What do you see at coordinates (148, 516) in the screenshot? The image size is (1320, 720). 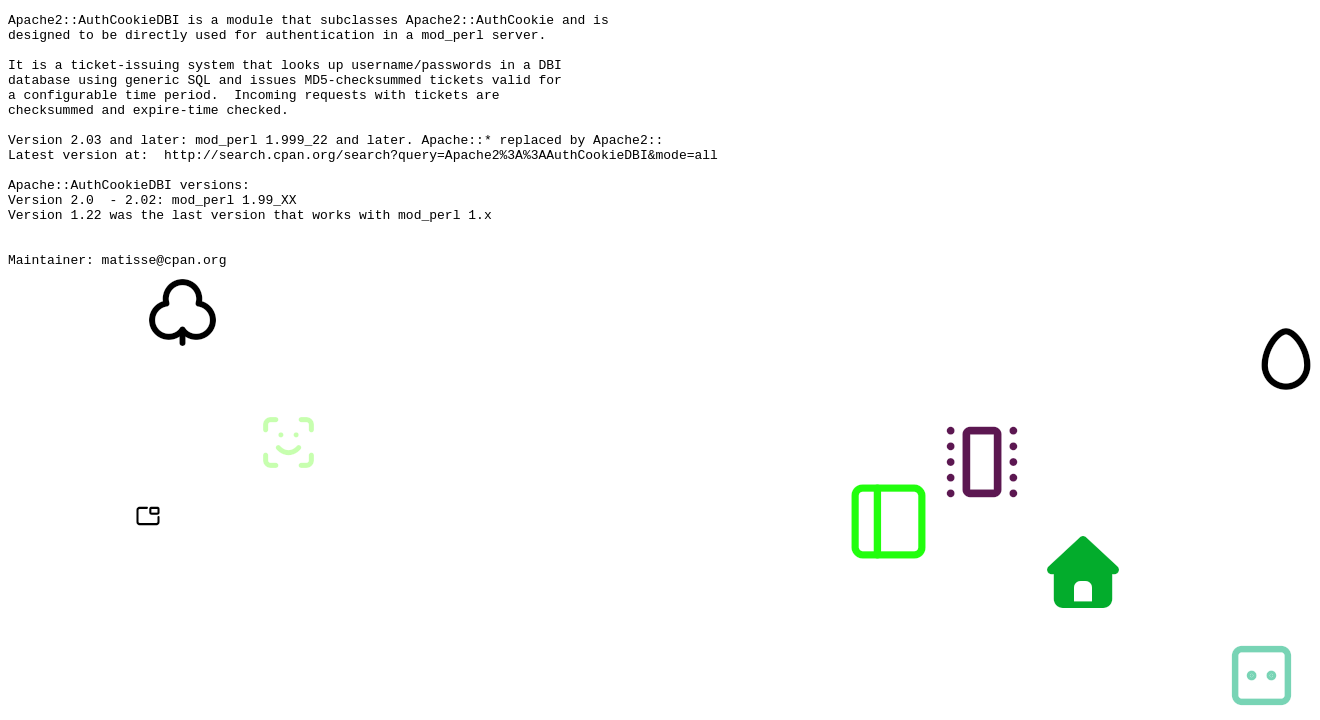 I see `enable picture-in-picture mode at top of screen` at bounding box center [148, 516].